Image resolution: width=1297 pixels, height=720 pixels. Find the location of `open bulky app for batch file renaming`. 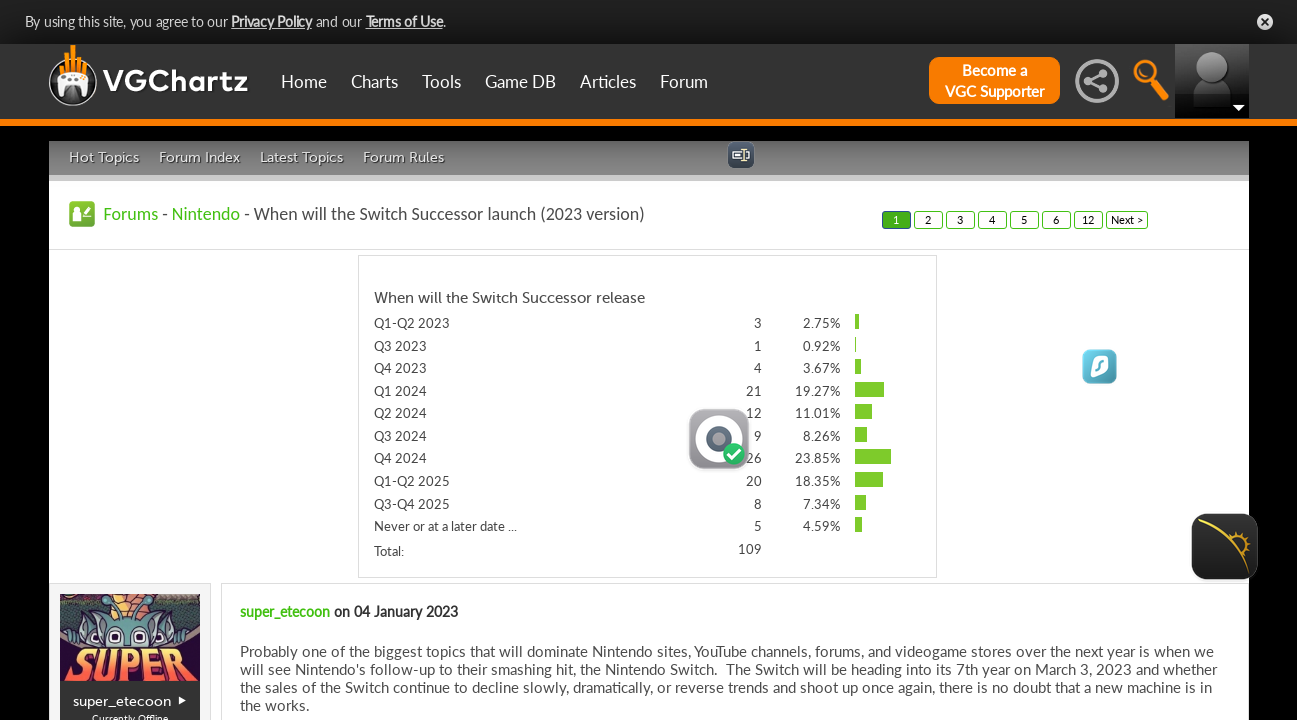

open bulky app for batch file renaming is located at coordinates (741, 155).